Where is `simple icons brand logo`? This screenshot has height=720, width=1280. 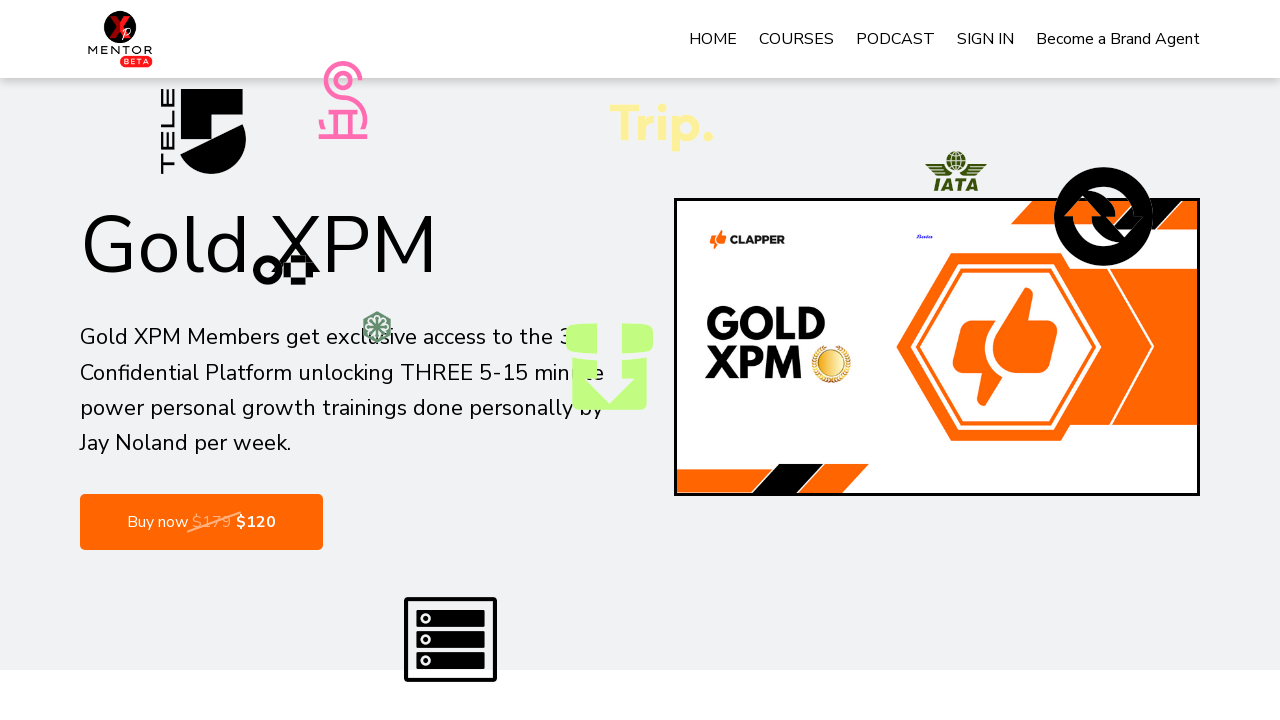
simple icons brand logo is located at coordinates (343, 100).